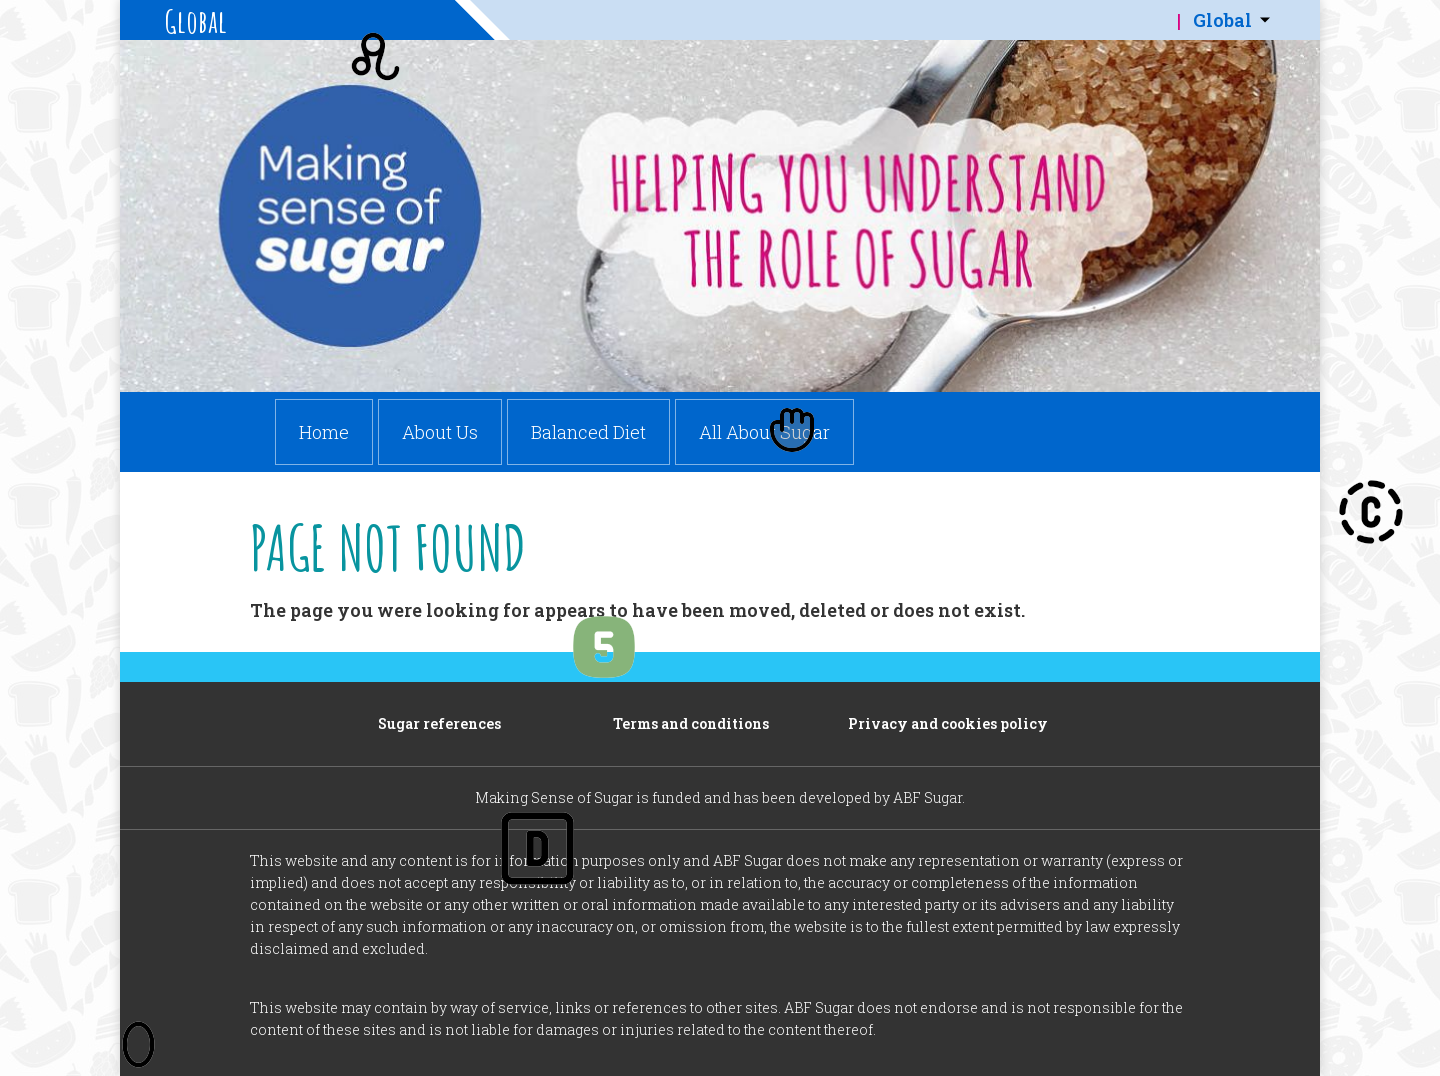 This screenshot has height=1076, width=1440. I want to click on indicates step 5 in a numbered sequence, so click(604, 647).